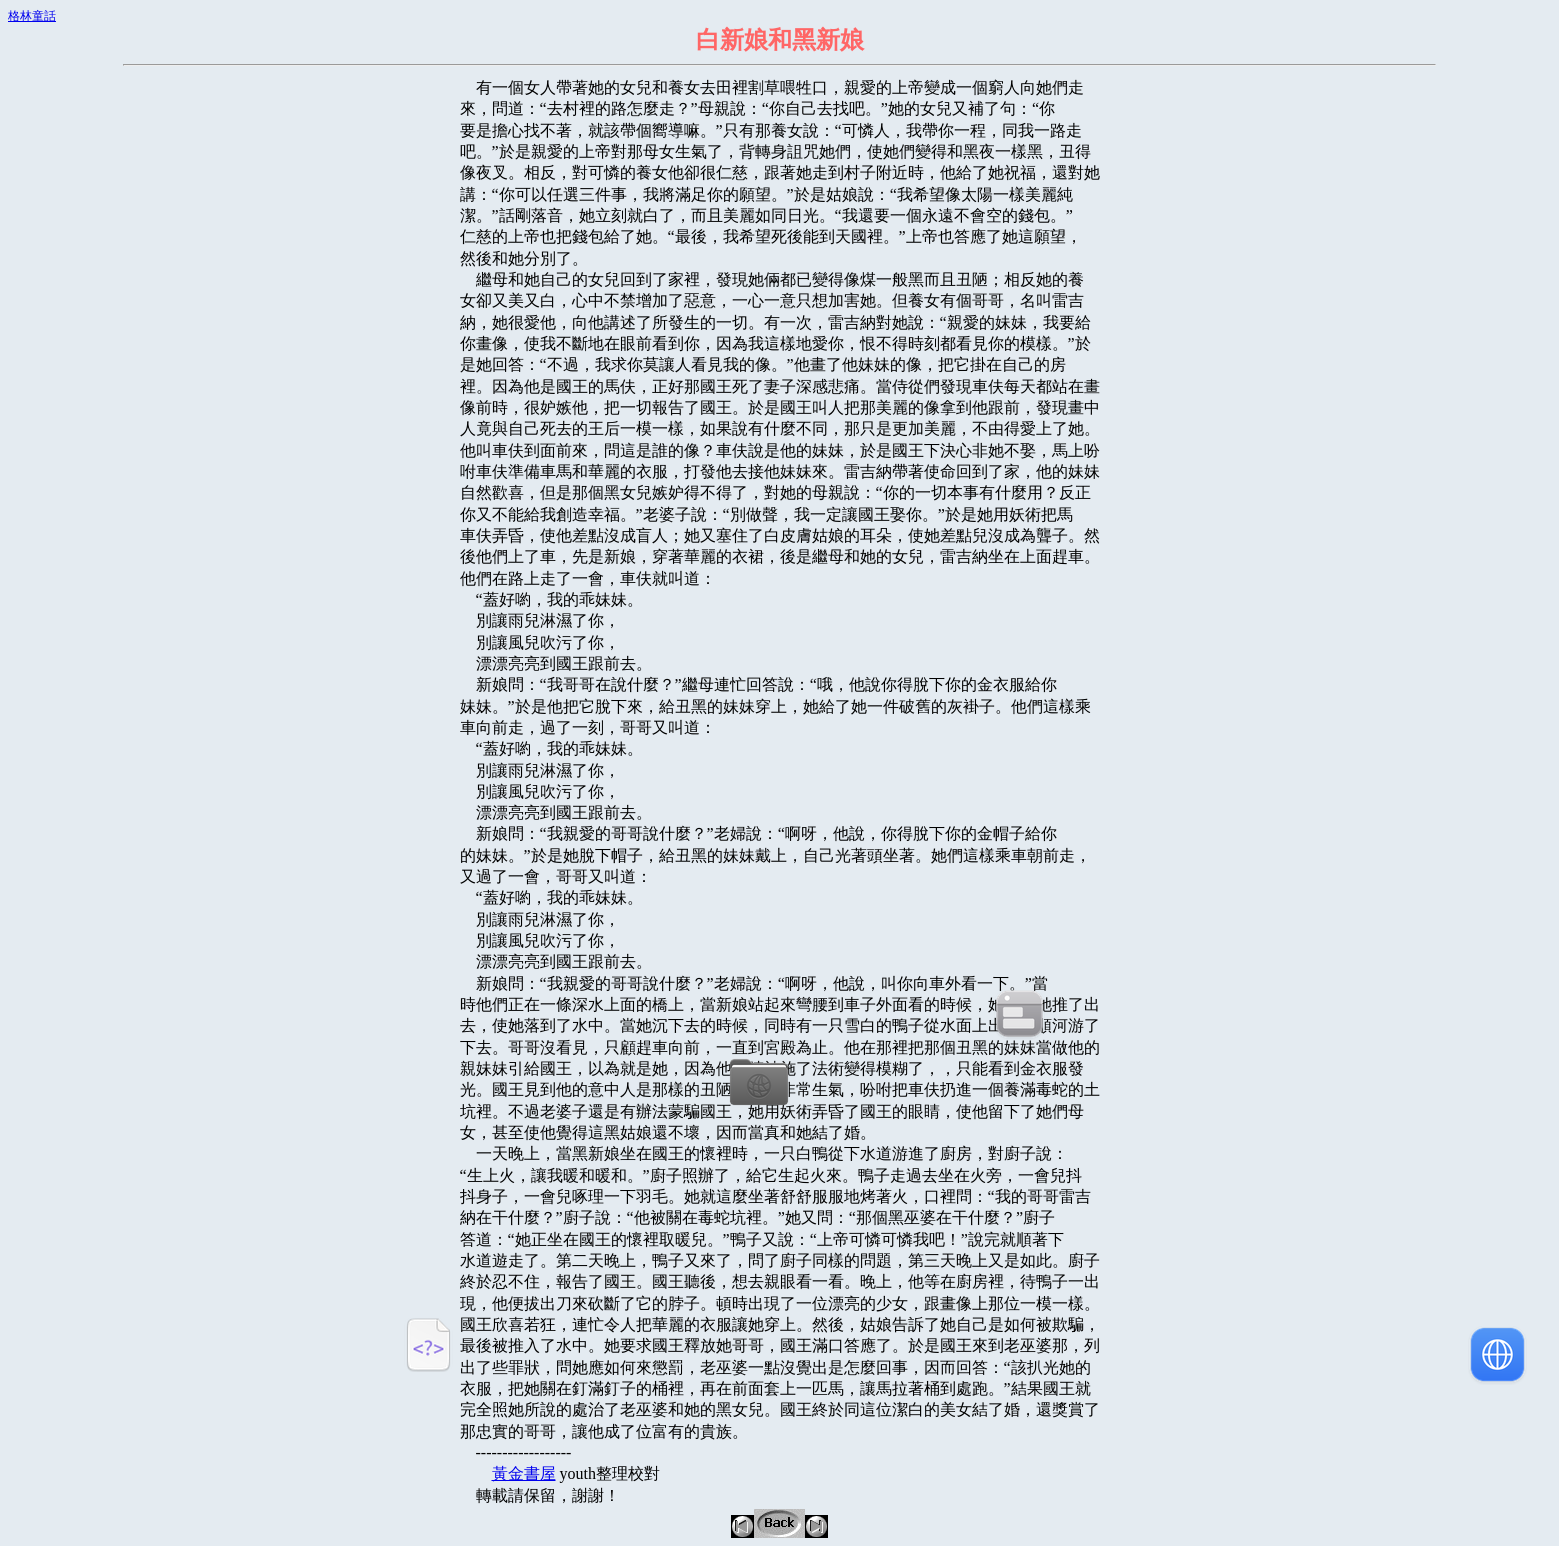  Describe the element at coordinates (1497, 1355) in the screenshot. I see `open BitTorrent app settings` at that location.